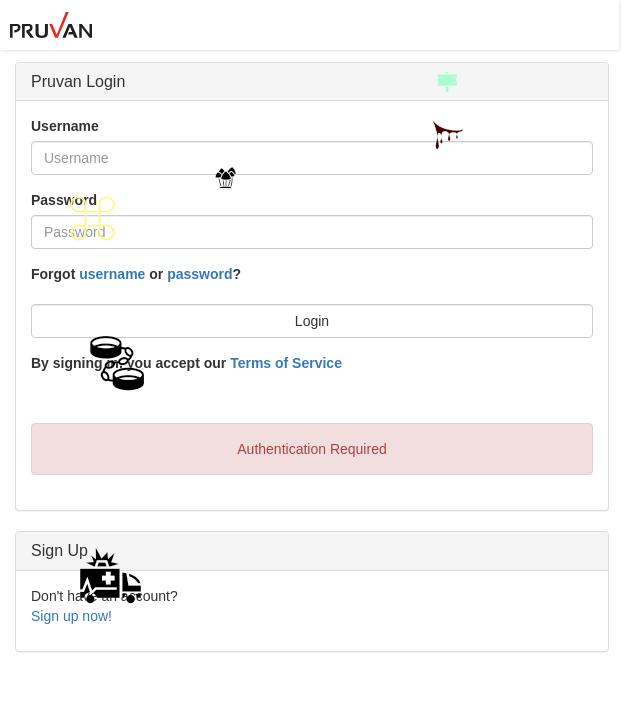  I want to click on view in-game signpost or hint, so click(447, 81).